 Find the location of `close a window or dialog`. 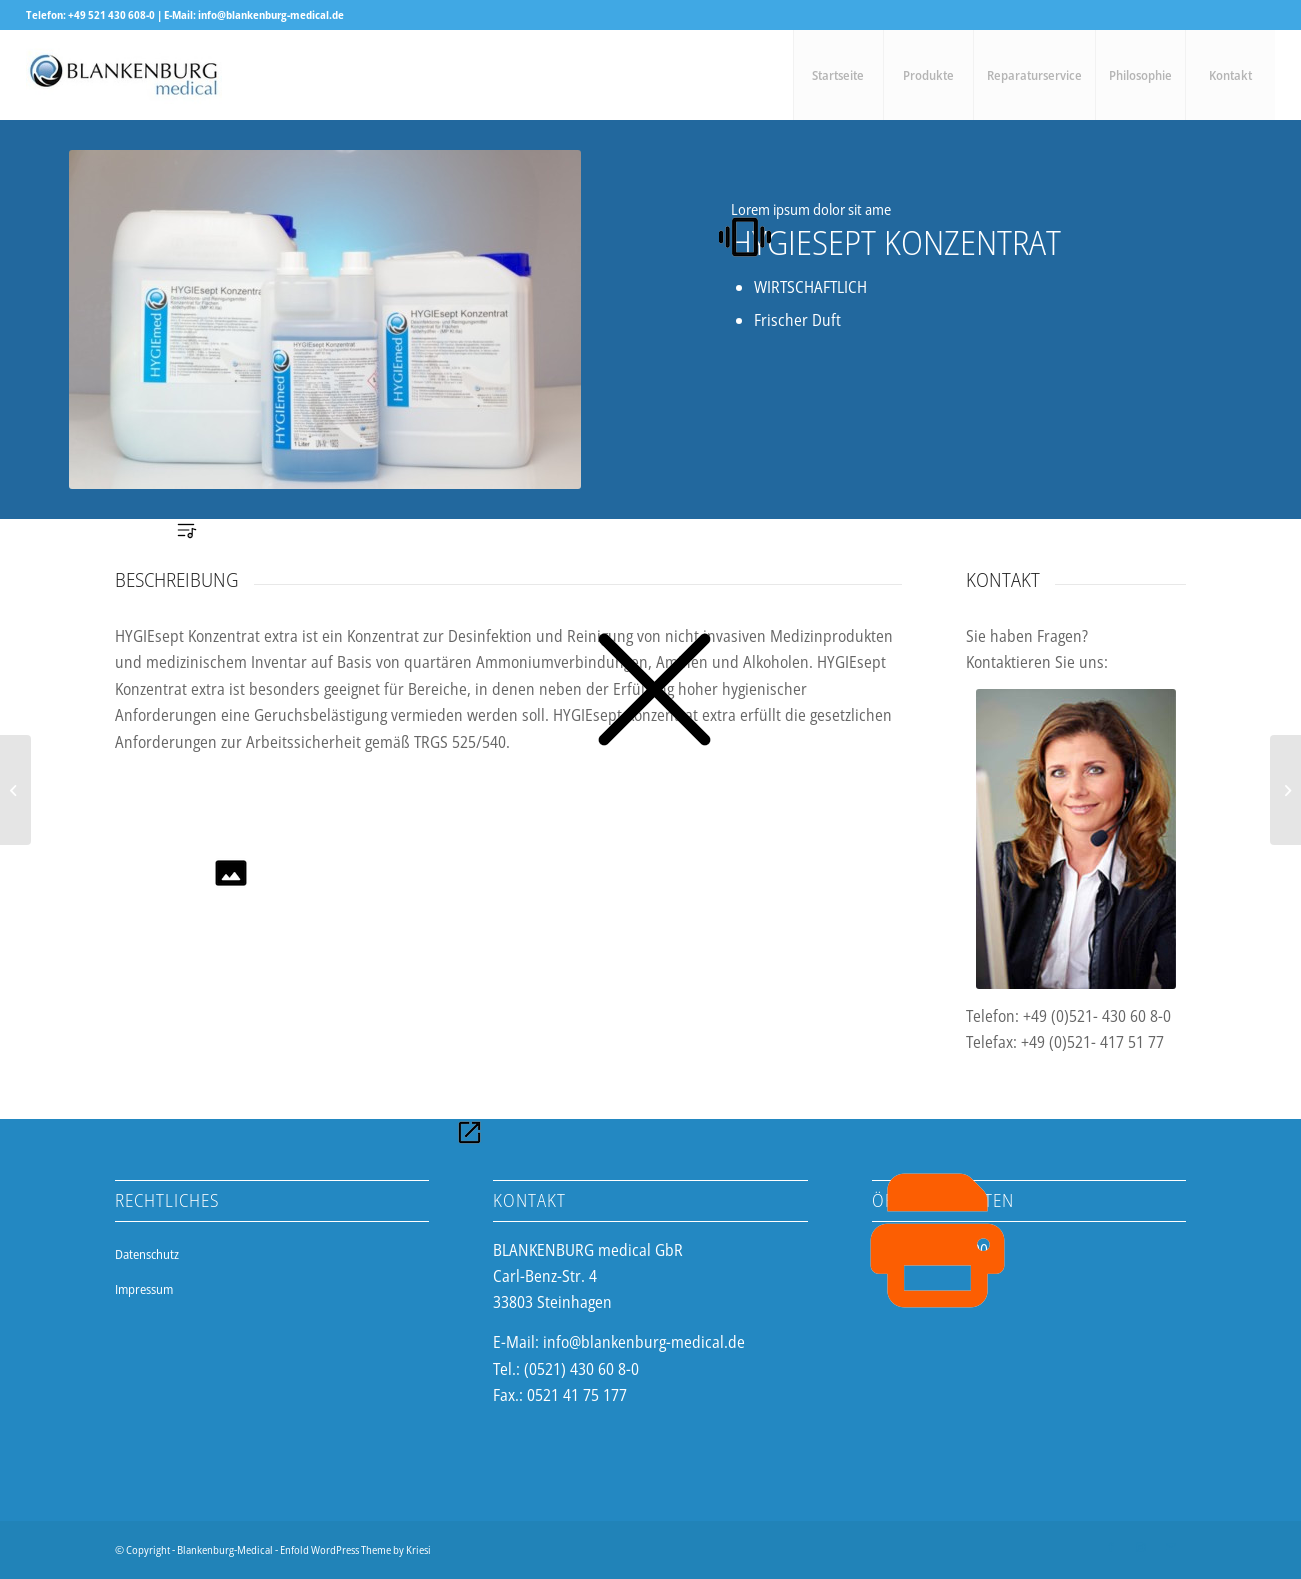

close a window or dialog is located at coordinates (654, 689).